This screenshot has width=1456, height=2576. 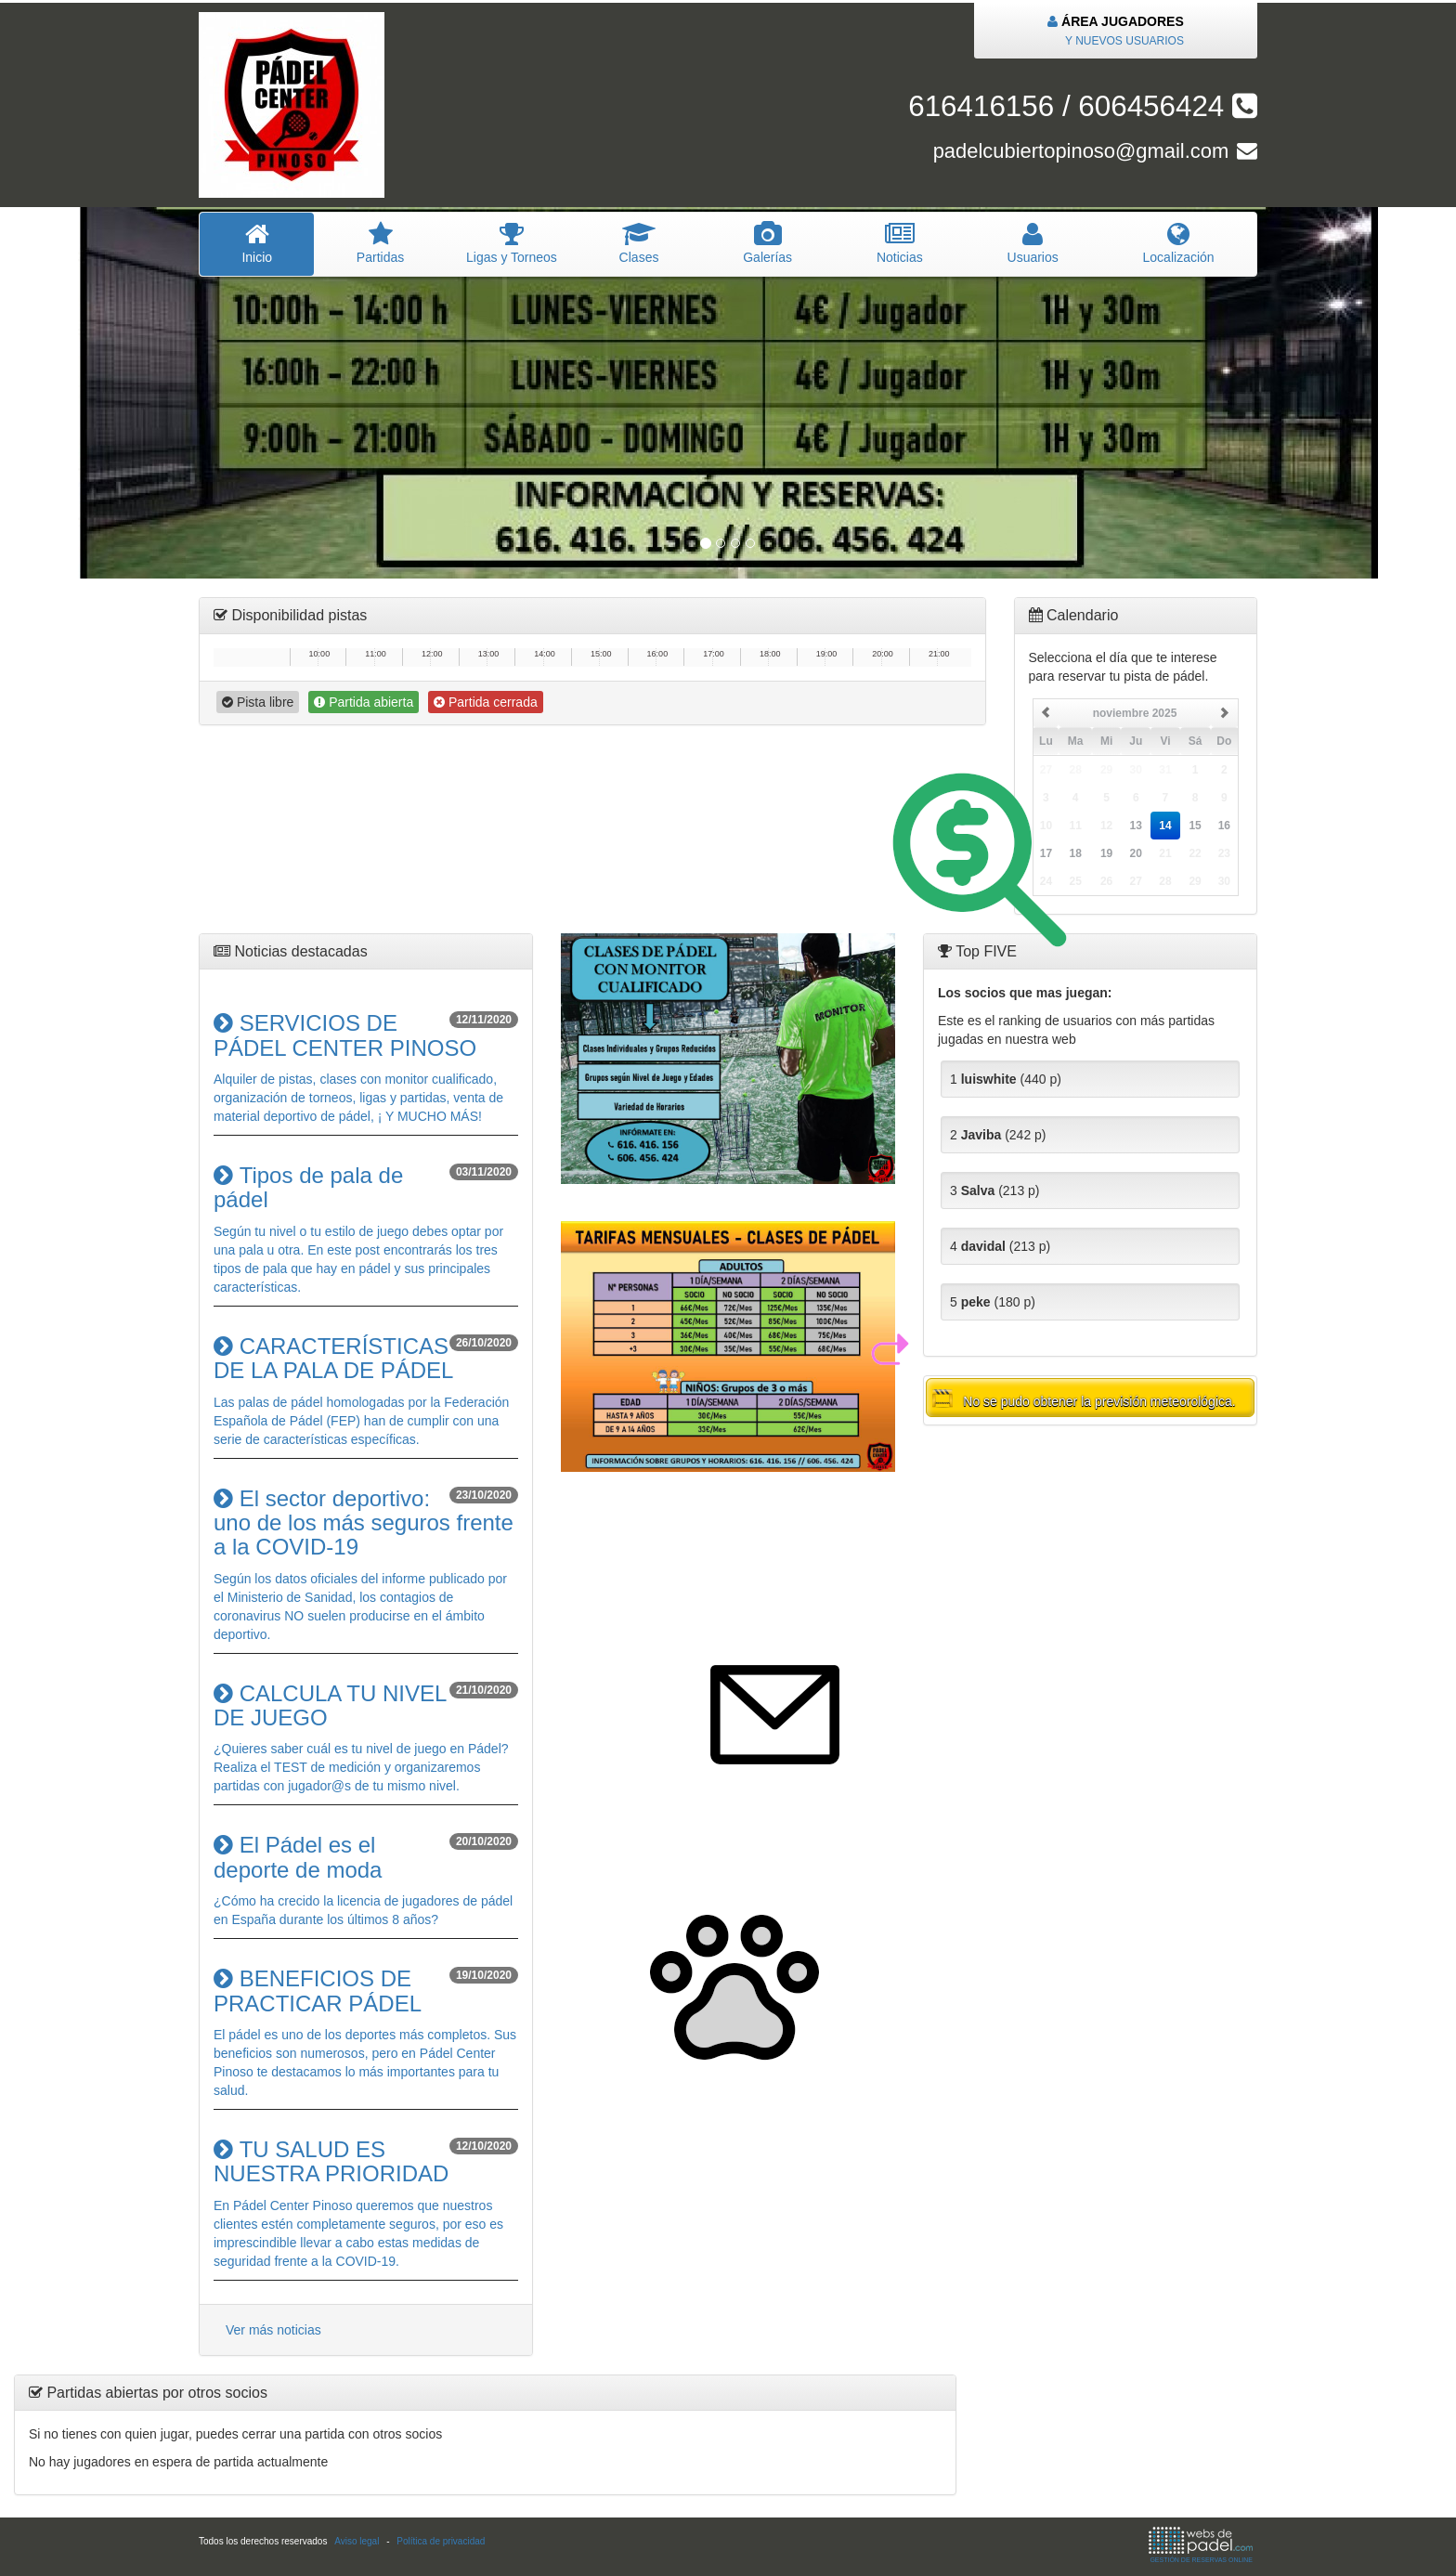 What do you see at coordinates (890, 1350) in the screenshot?
I see `redo last action` at bounding box center [890, 1350].